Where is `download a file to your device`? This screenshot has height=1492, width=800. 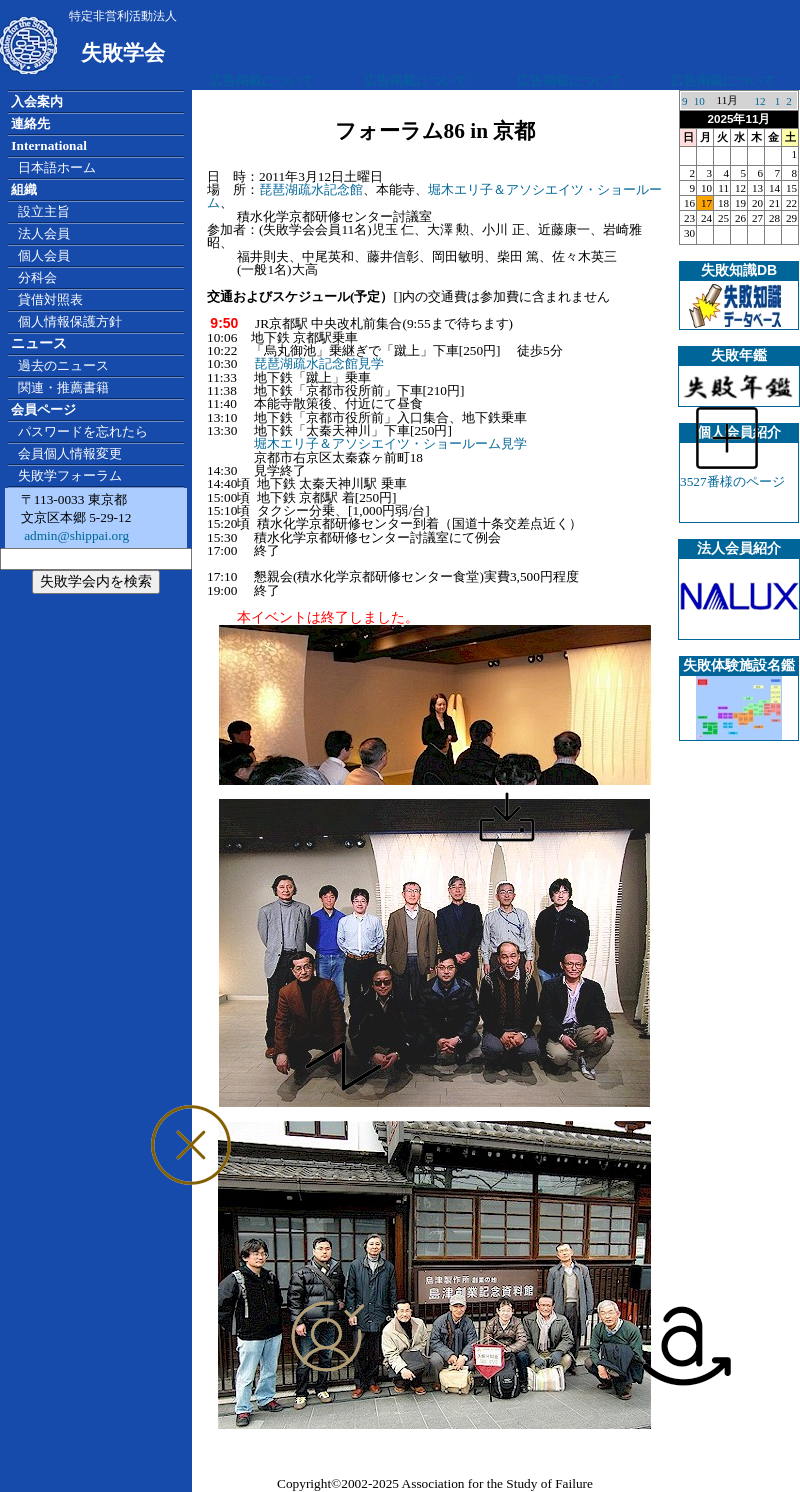 download a file to your device is located at coordinates (507, 820).